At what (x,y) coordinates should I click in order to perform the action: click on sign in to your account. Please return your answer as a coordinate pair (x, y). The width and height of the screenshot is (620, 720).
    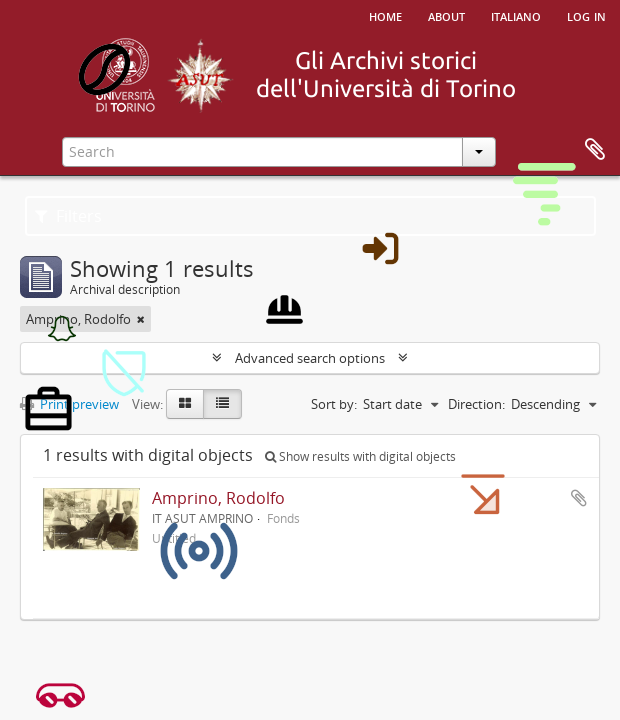
    Looking at the image, I should click on (380, 248).